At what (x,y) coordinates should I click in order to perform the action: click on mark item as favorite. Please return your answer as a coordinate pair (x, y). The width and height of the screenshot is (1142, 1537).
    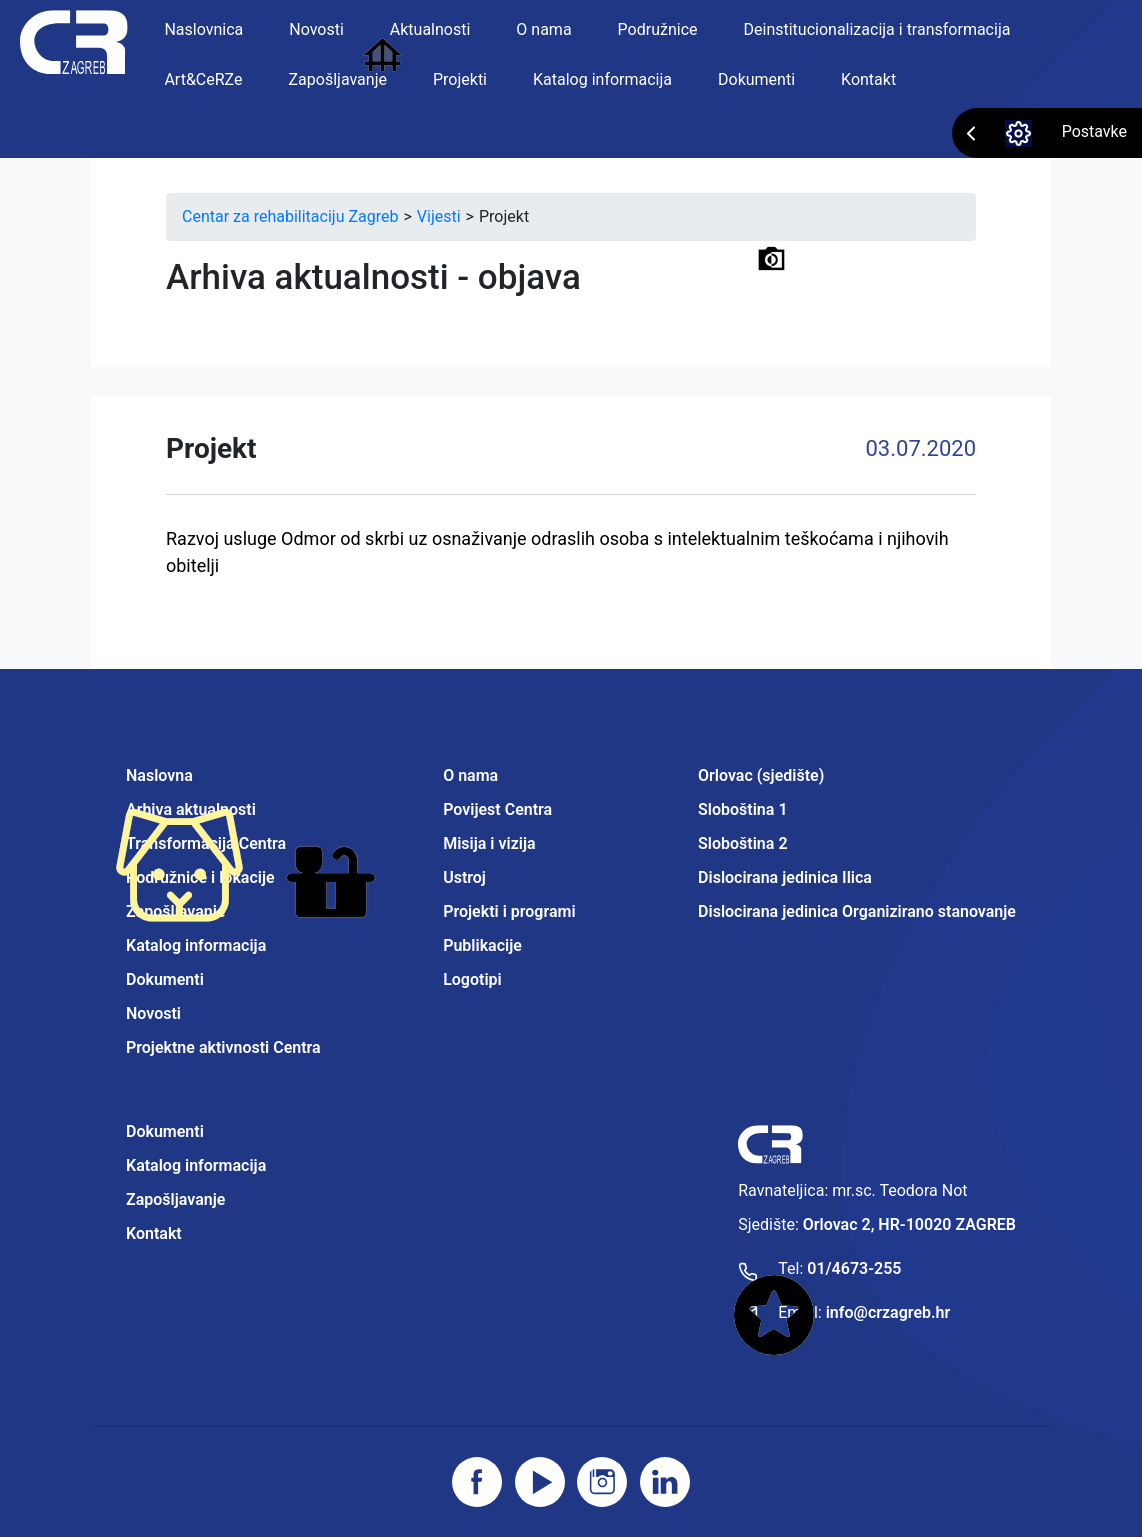
    Looking at the image, I should click on (774, 1315).